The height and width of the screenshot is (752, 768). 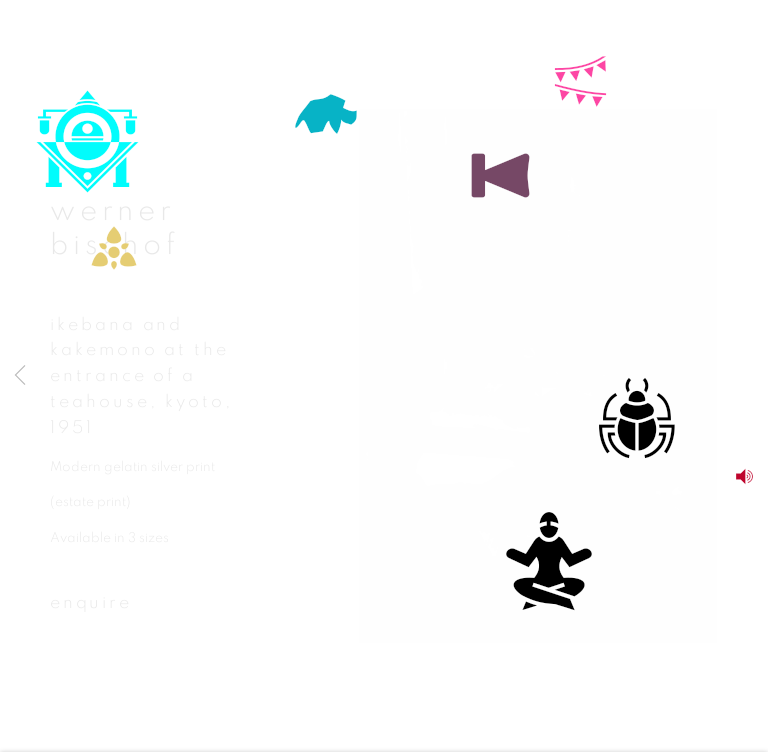 I want to click on represents a hive mind or collective intelligence feature, so click(x=114, y=248).